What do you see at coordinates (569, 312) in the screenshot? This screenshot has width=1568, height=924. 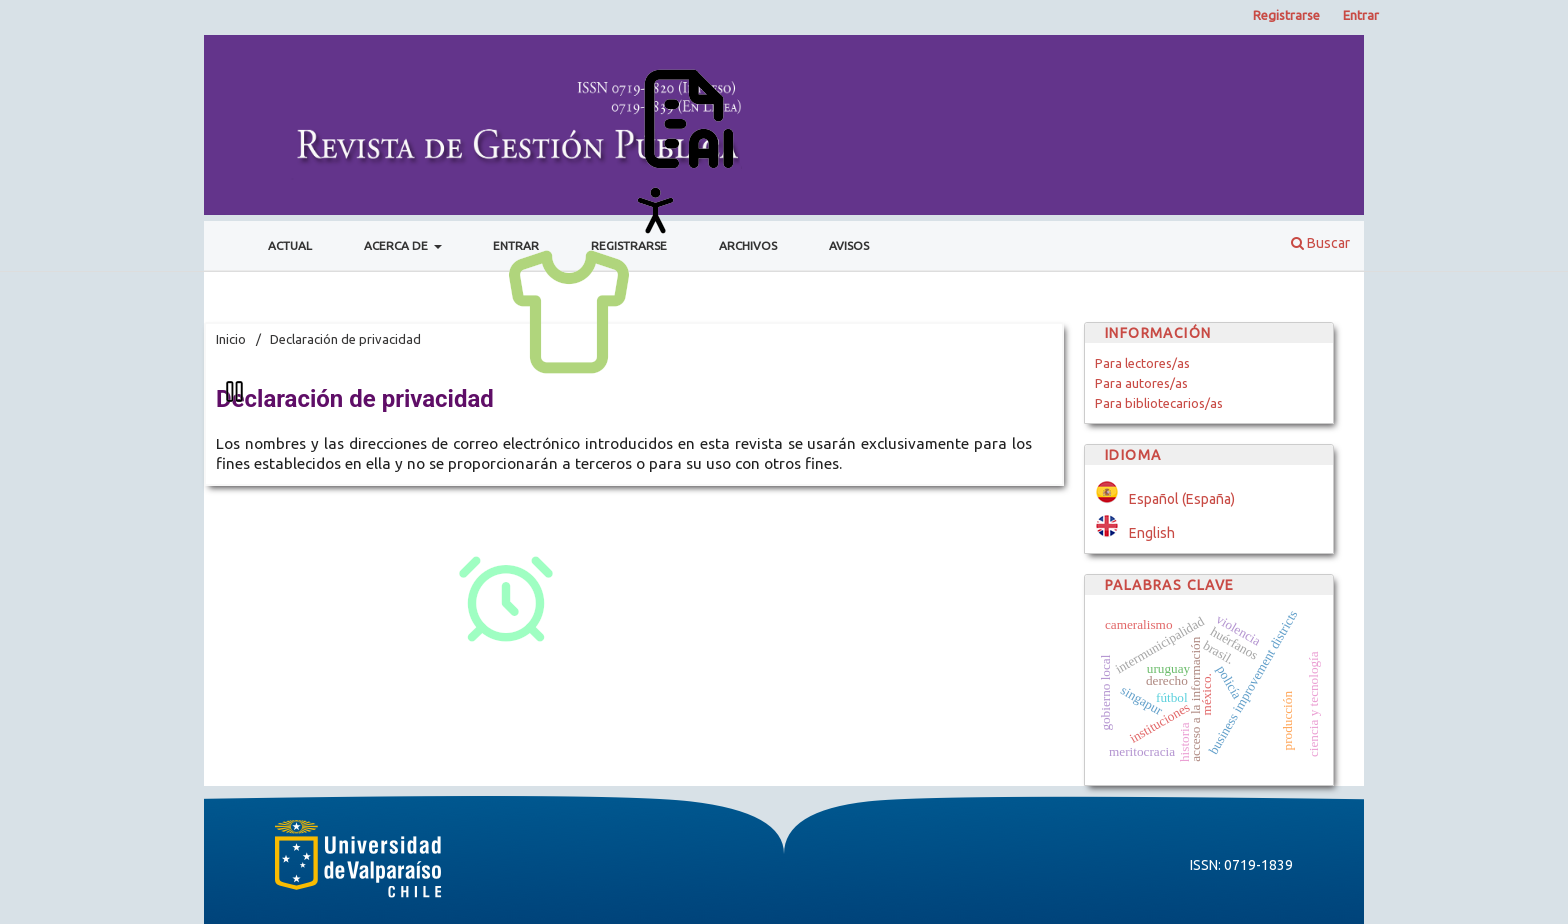 I see `browse clothing or apparel items` at bounding box center [569, 312].